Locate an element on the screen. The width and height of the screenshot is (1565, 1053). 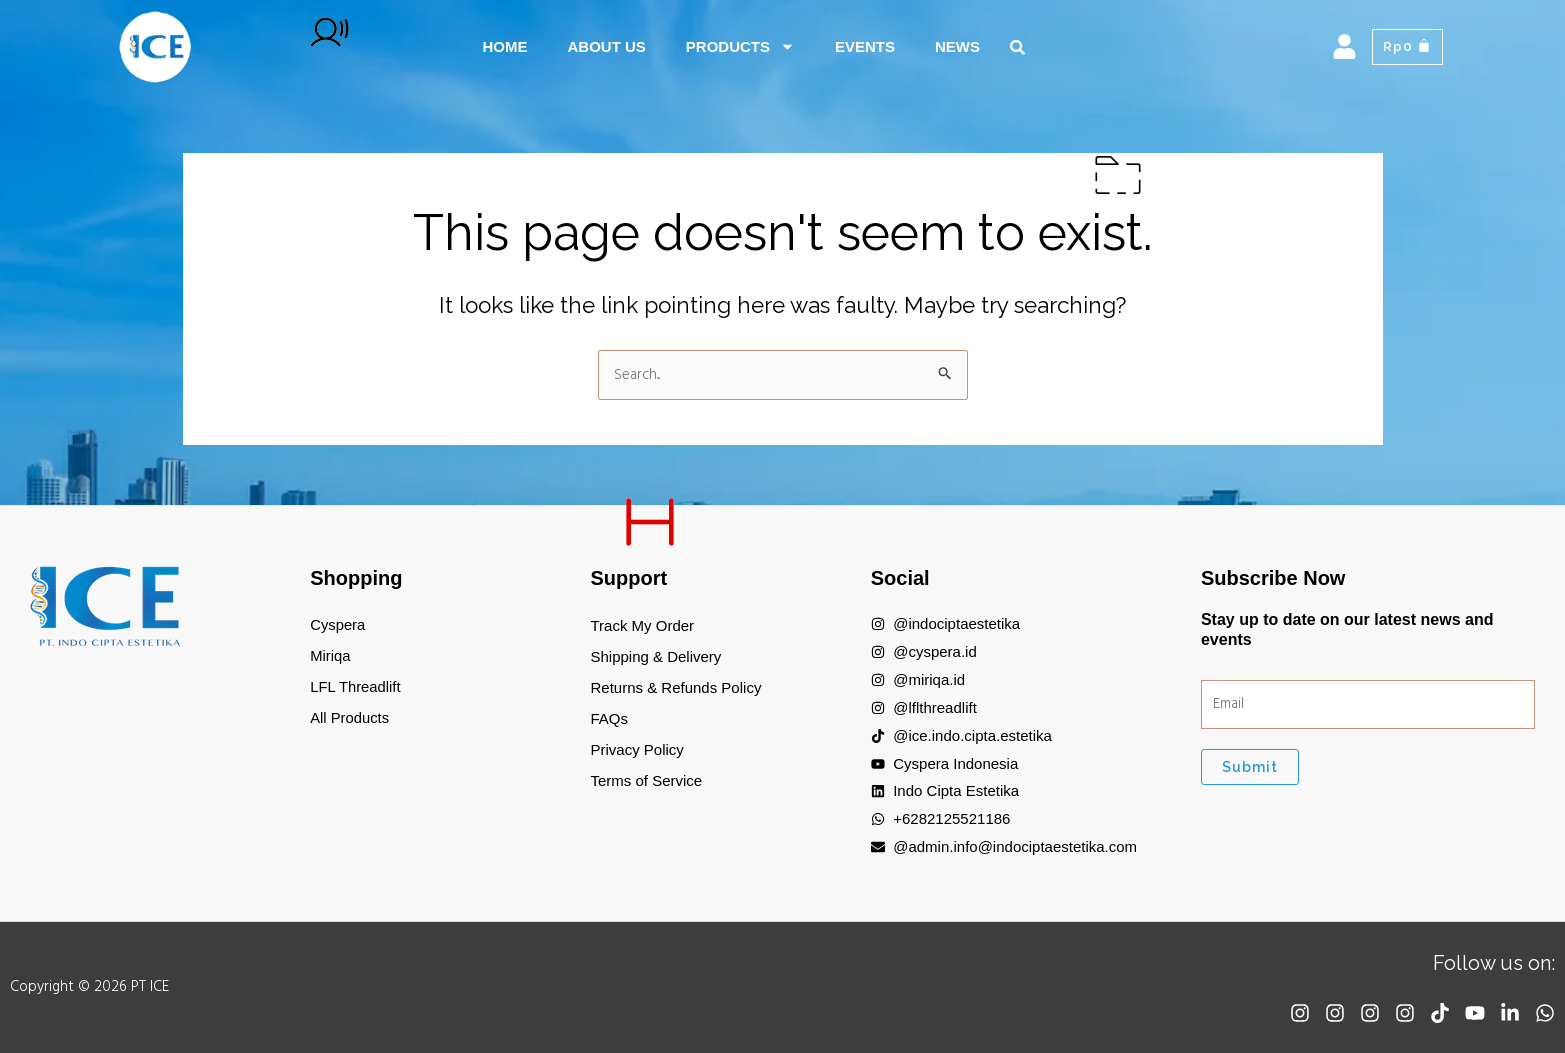
create a new folder is located at coordinates (1118, 175).